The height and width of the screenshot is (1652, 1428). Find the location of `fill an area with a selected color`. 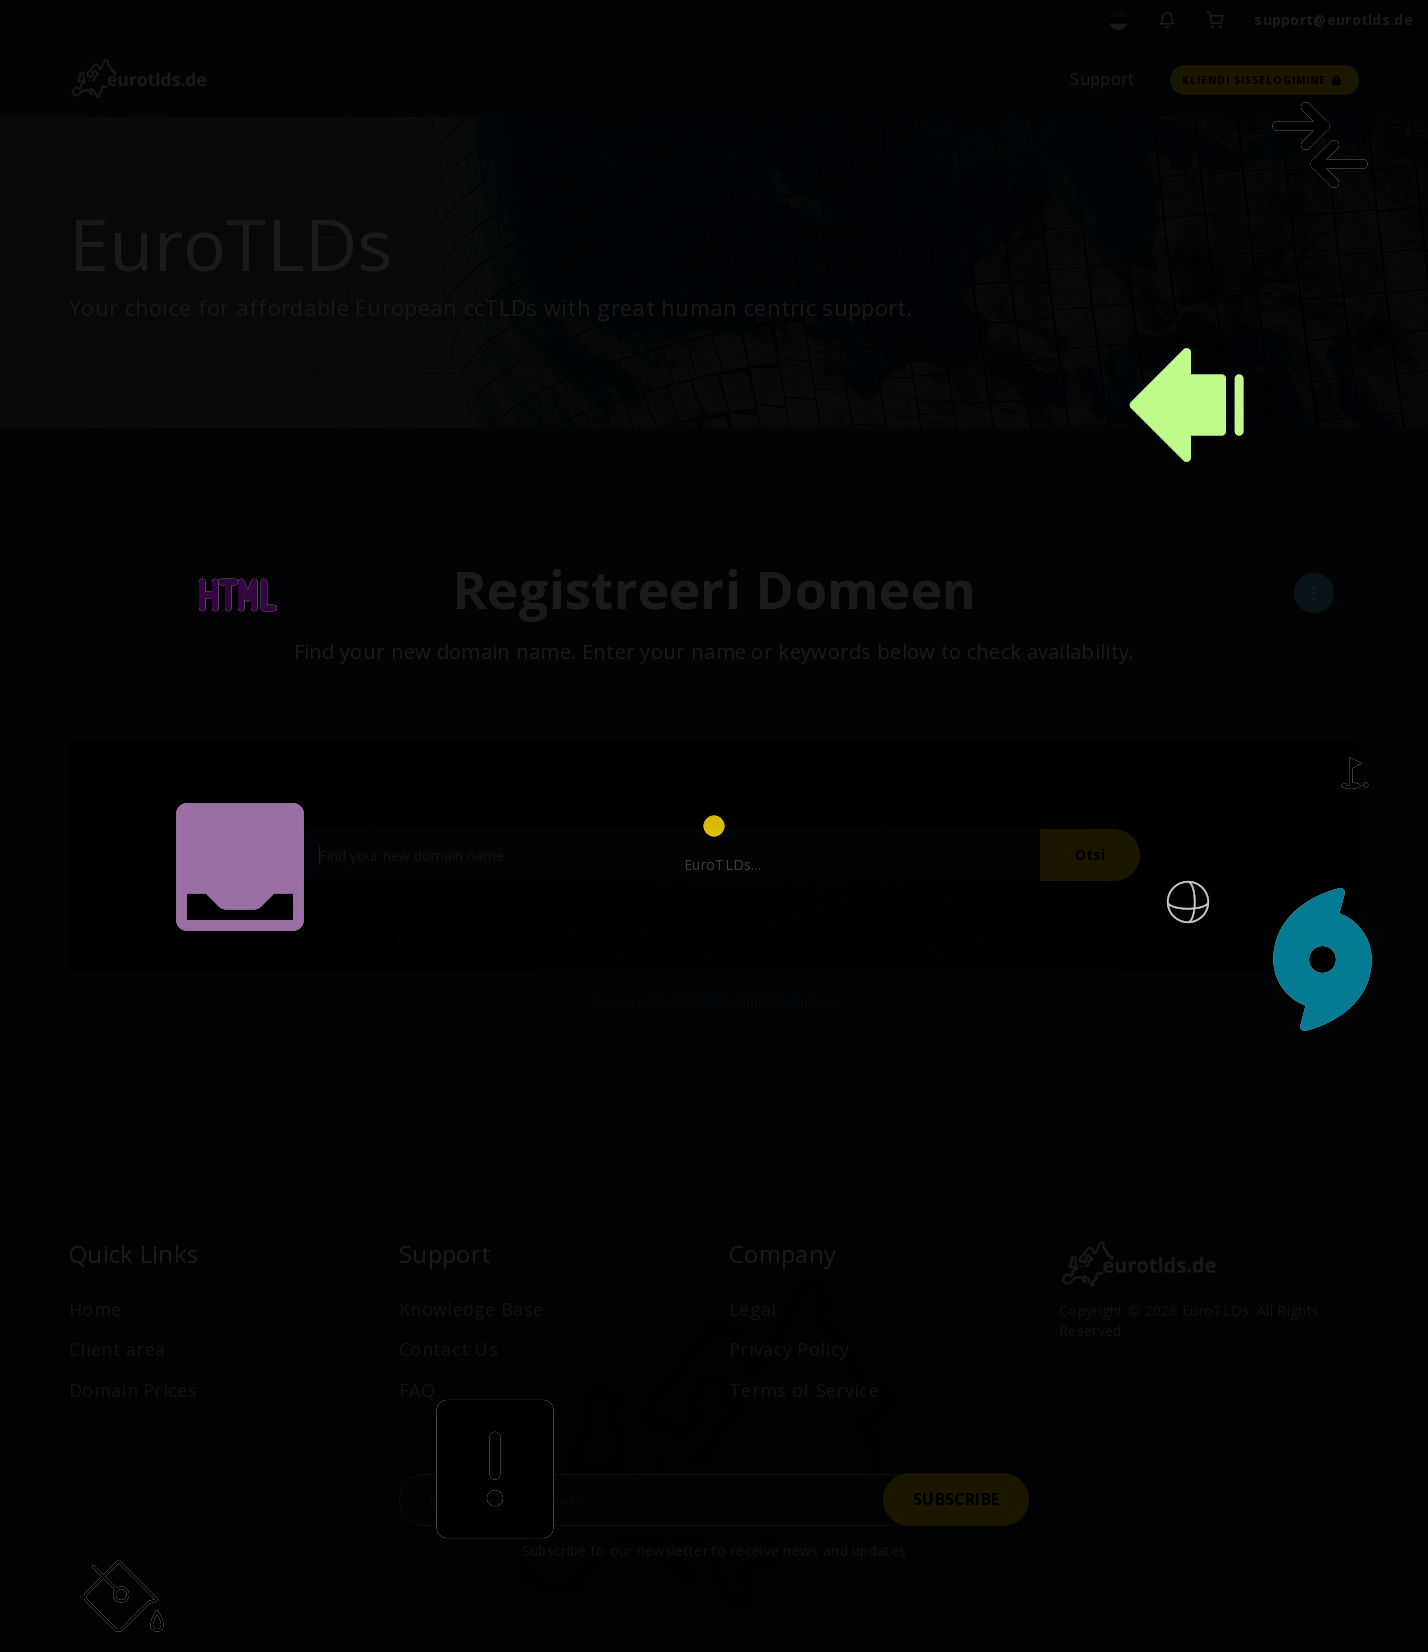

fill an area with a selected color is located at coordinates (122, 1598).